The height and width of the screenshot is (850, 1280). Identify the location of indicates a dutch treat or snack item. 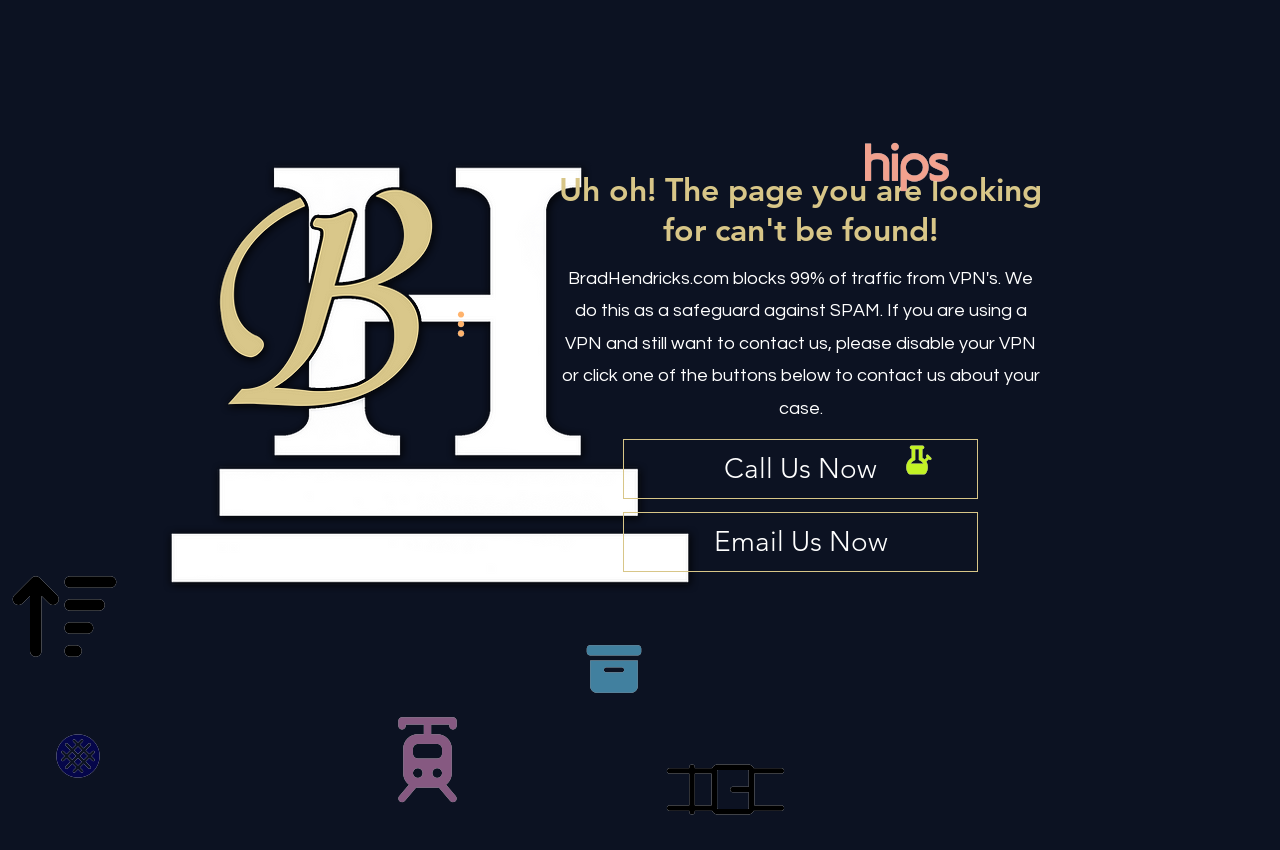
(78, 756).